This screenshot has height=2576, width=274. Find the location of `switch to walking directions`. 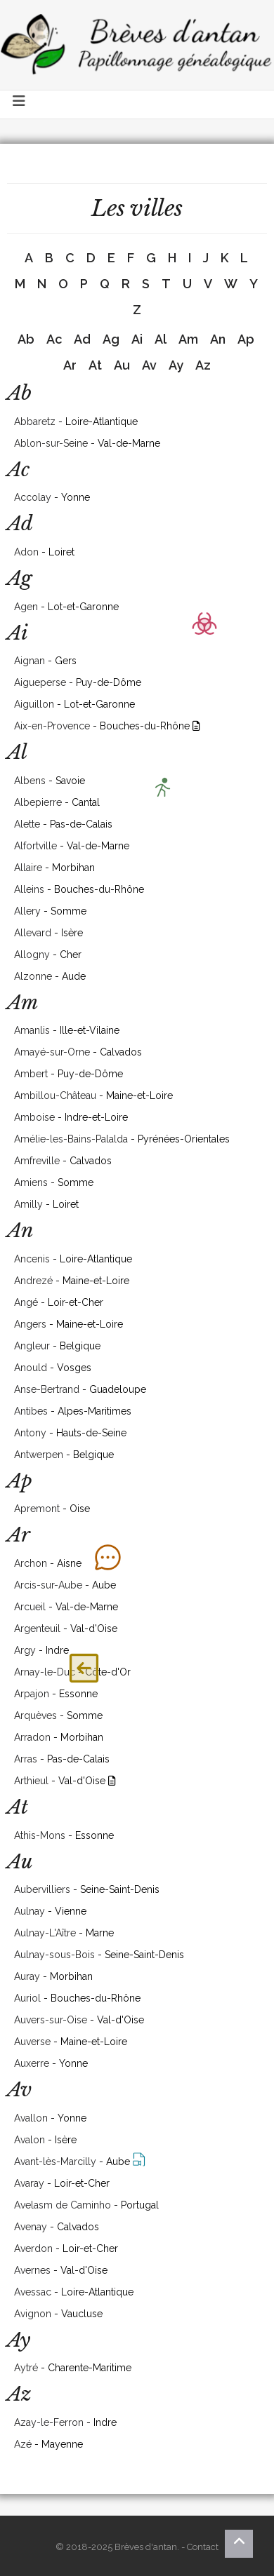

switch to walking directions is located at coordinates (162, 787).